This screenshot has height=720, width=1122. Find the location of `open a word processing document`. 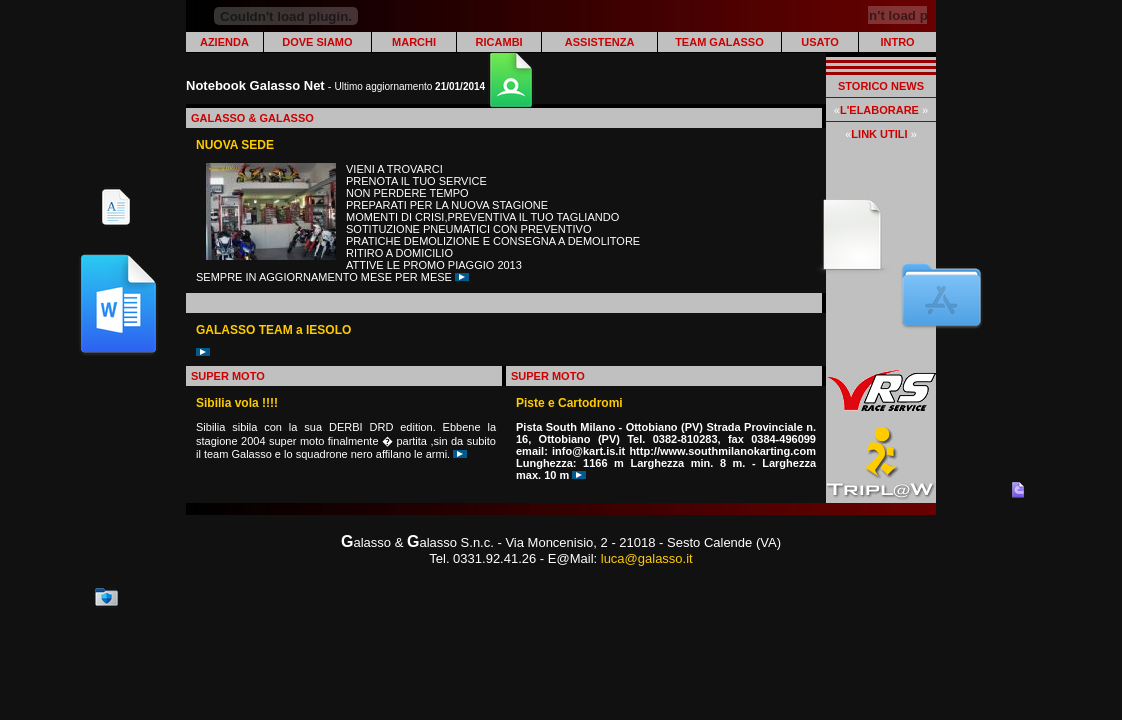

open a word processing document is located at coordinates (116, 207).